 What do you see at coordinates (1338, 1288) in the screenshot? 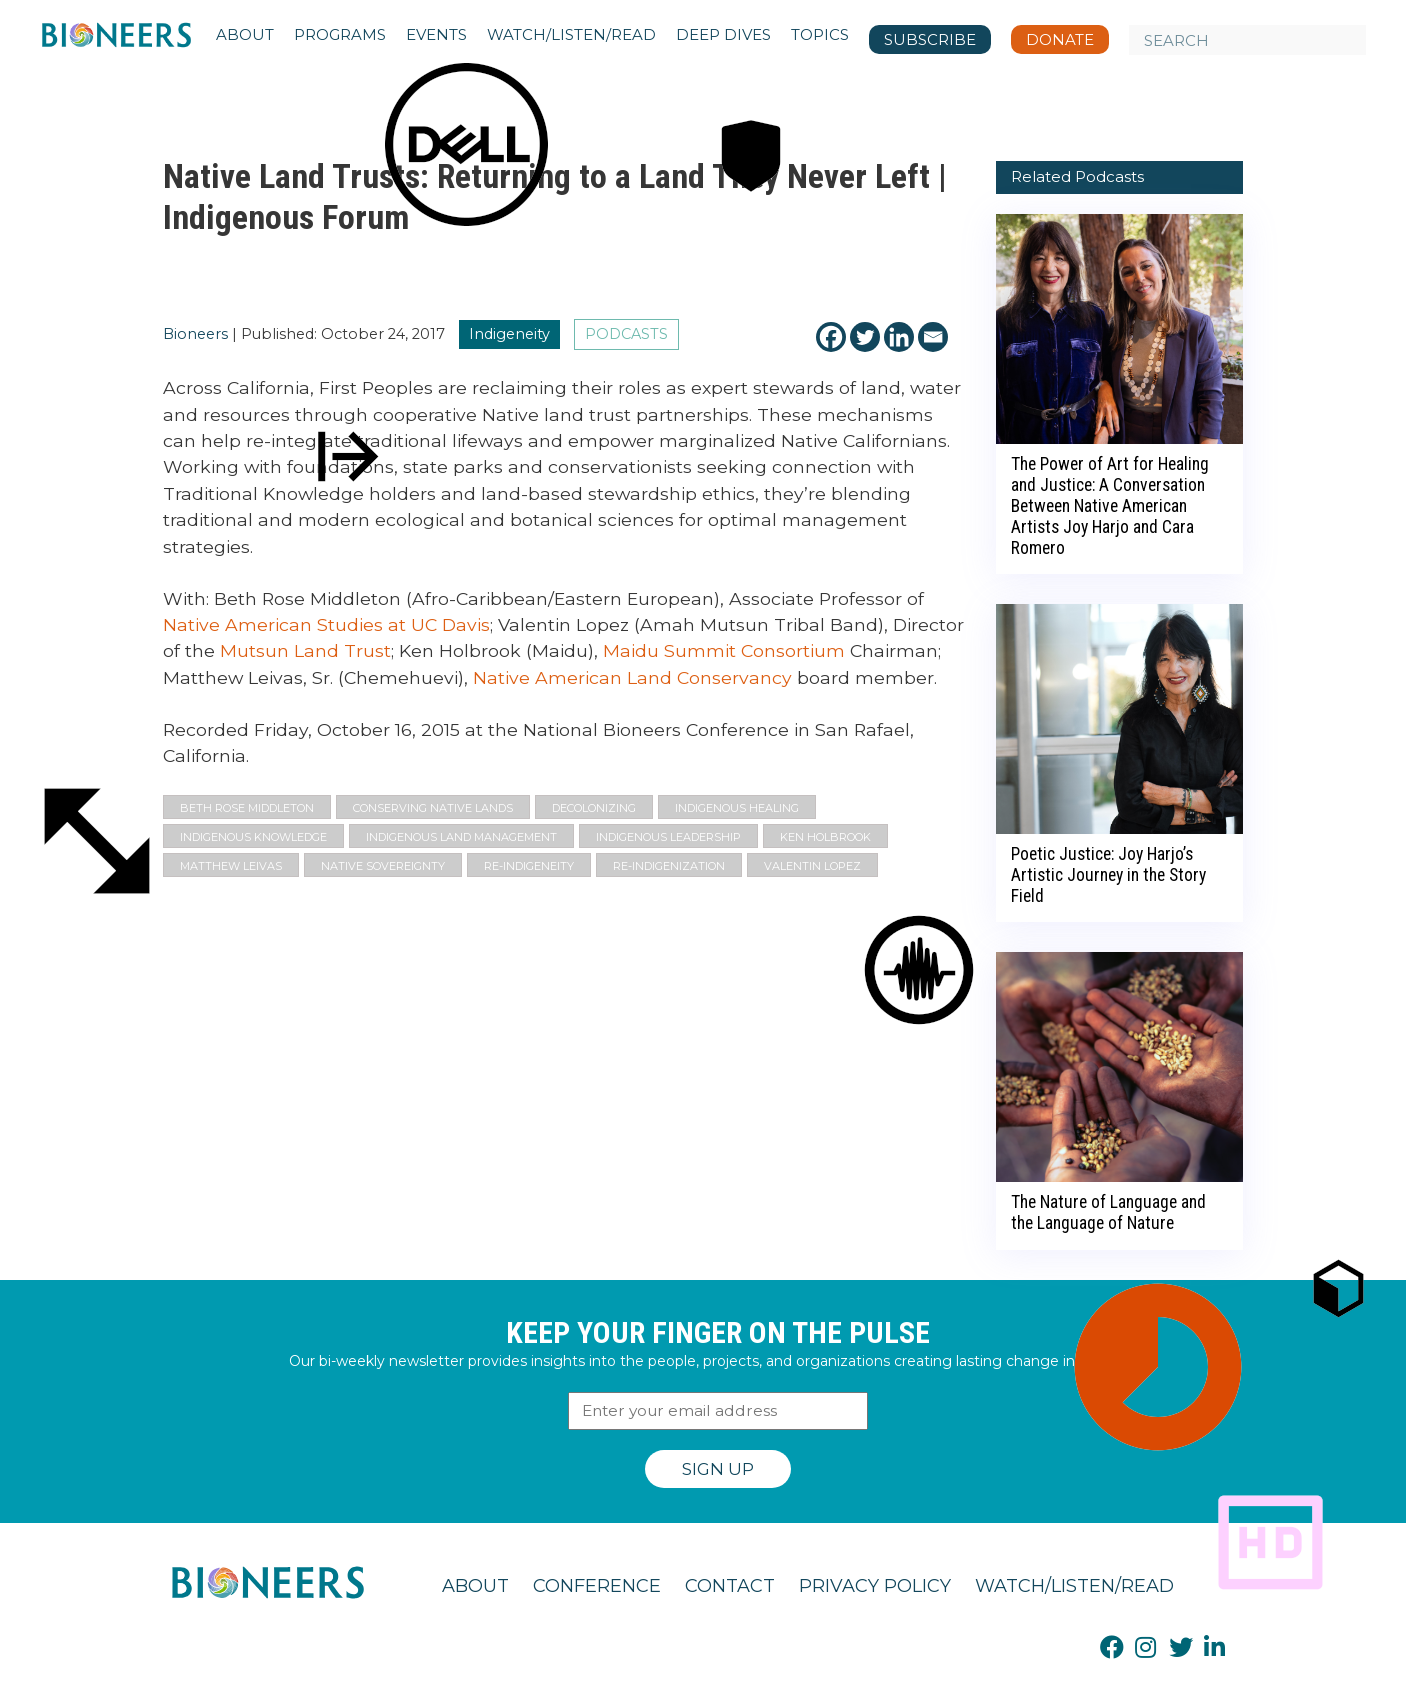
I see `open 3d modeling or design tools` at bounding box center [1338, 1288].